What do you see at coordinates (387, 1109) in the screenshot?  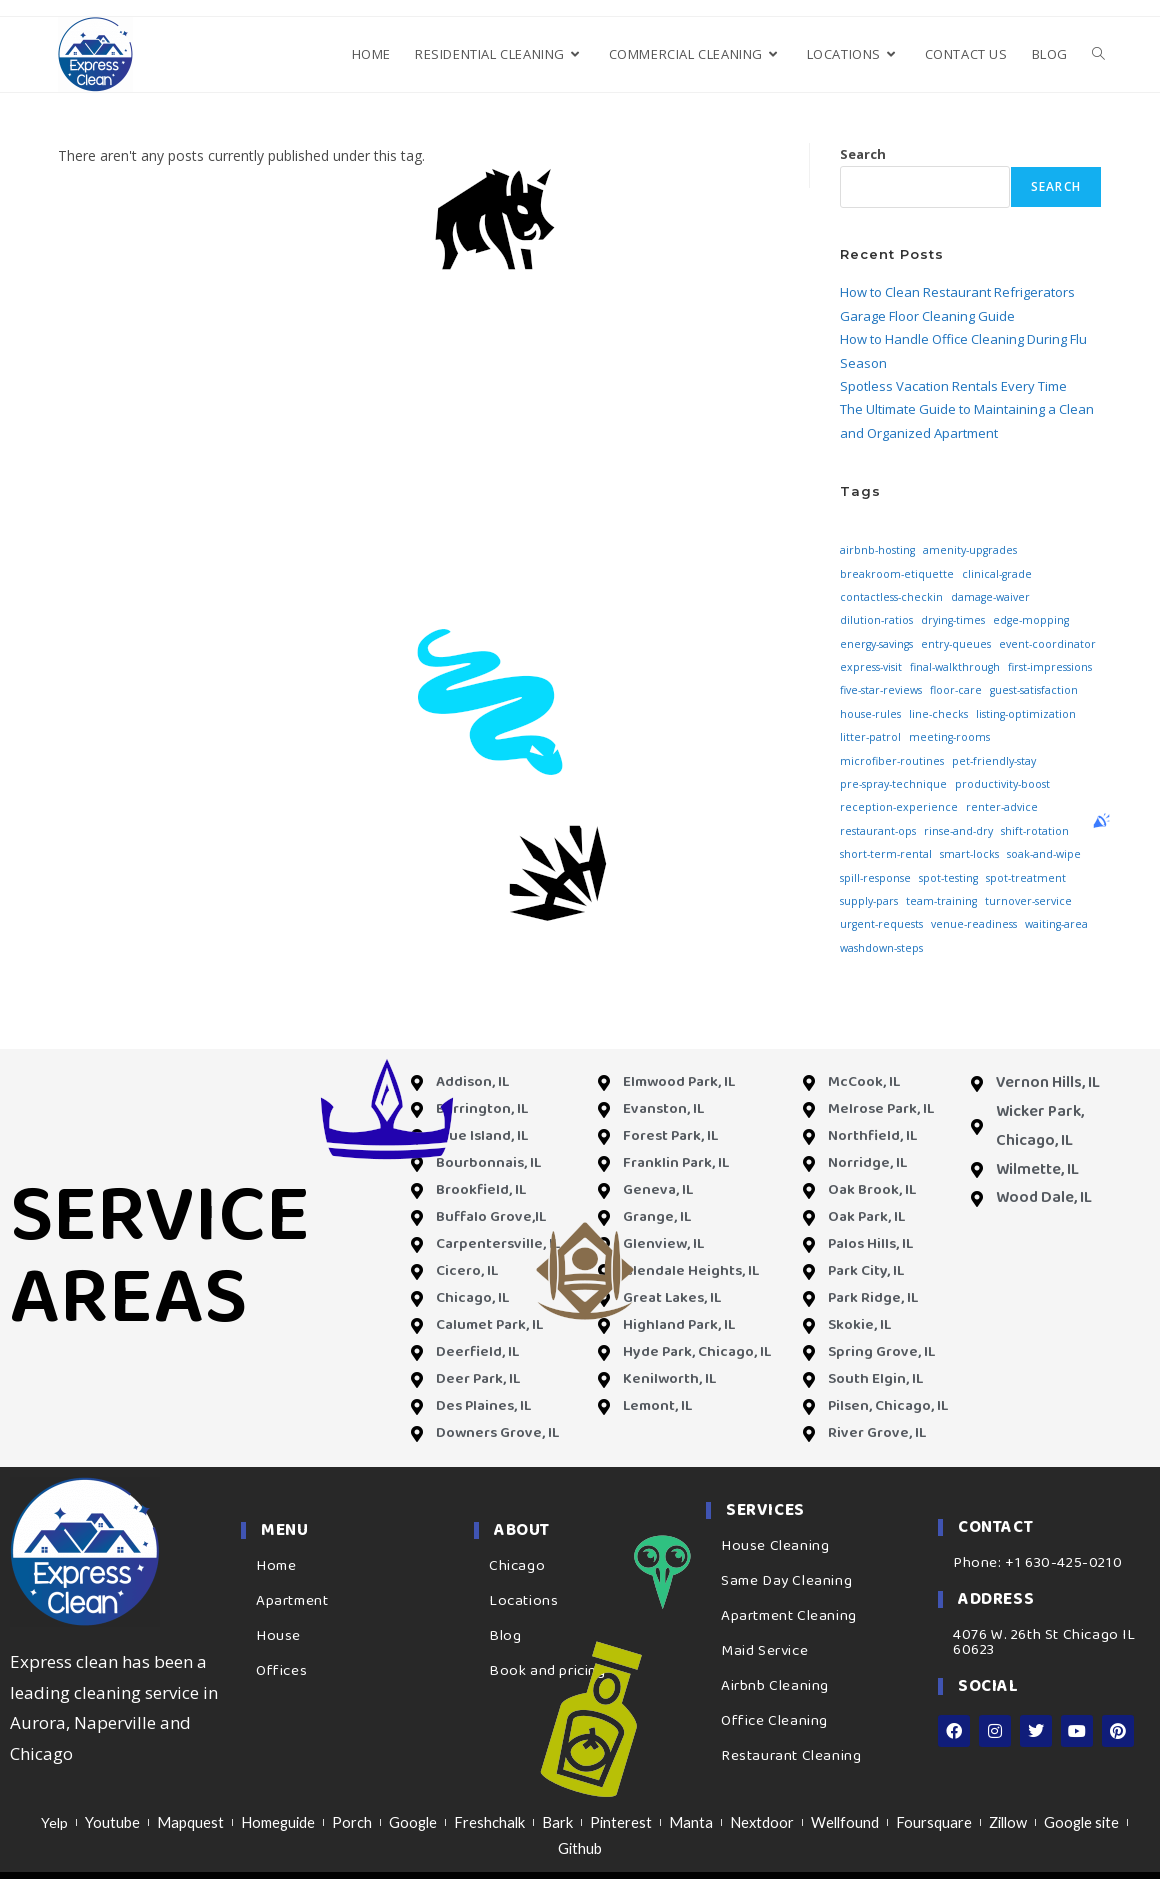 I see `indicates premium or VIP membership status` at bounding box center [387, 1109].